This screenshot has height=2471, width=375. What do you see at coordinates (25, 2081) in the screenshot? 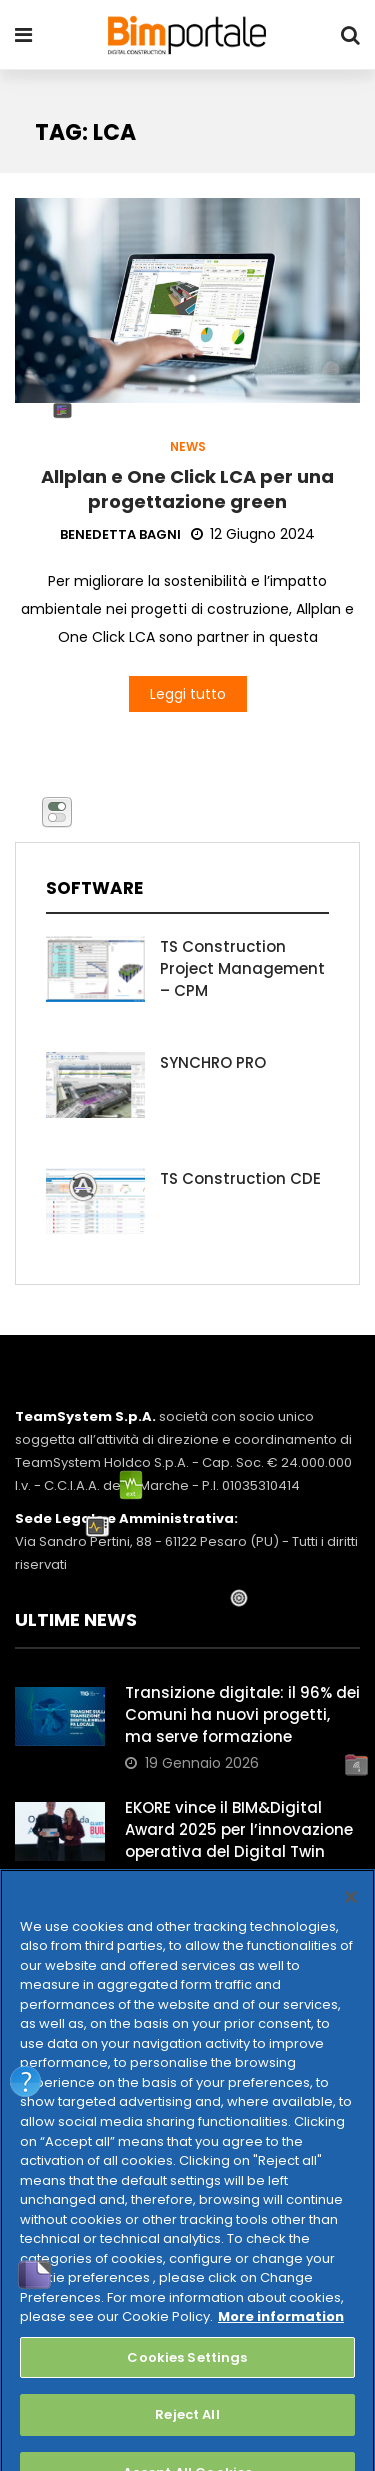
I see `access help documentation` at bounding box center [25, 2081].